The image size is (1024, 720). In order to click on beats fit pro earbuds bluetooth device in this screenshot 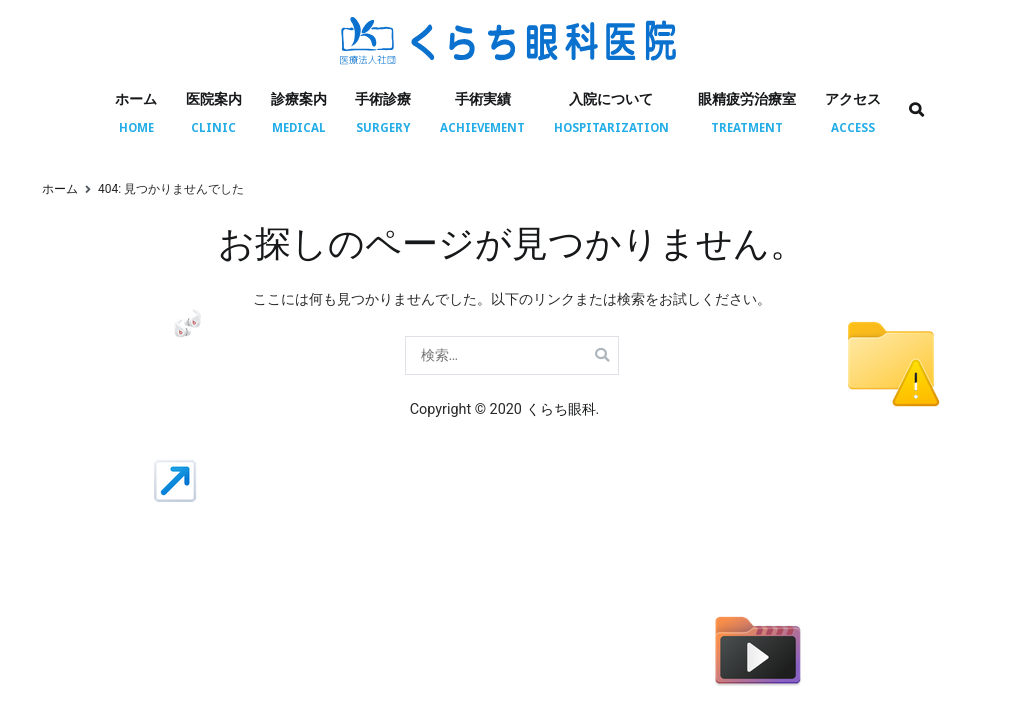, I will do `click(187, 323)`.